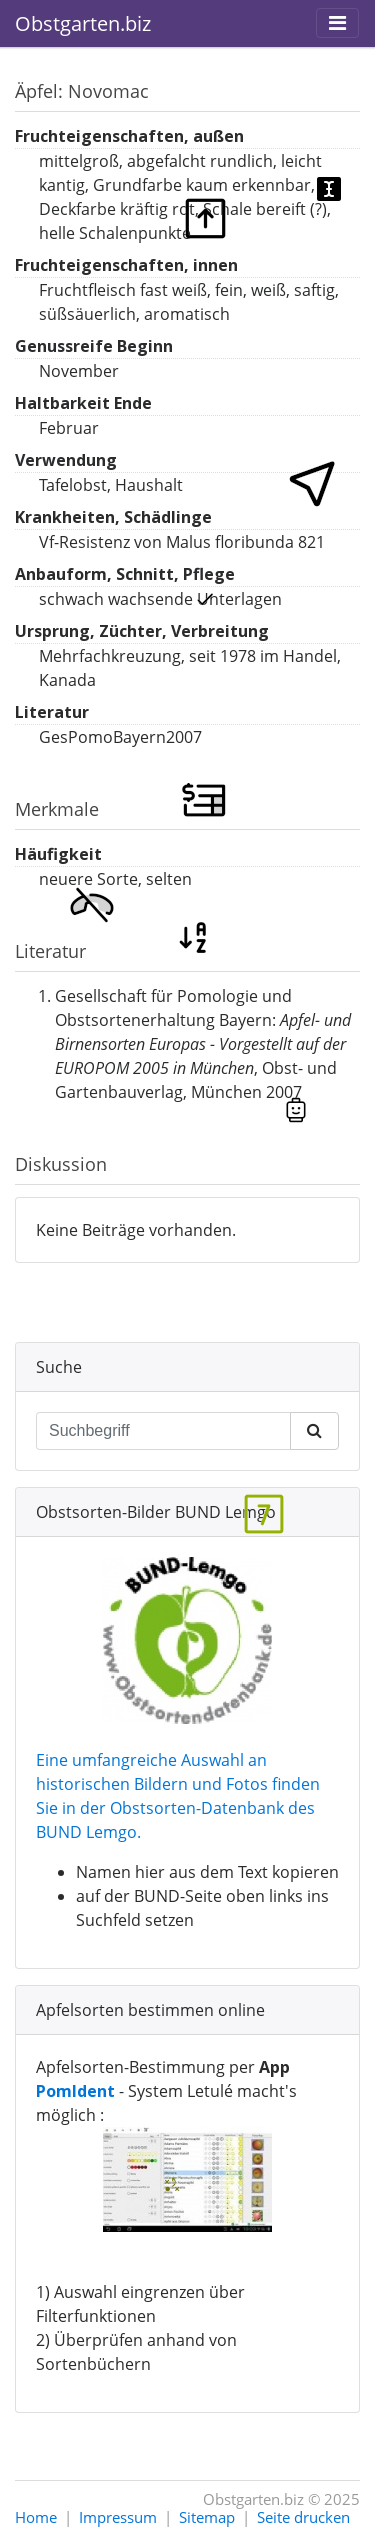  What do you see at coordinates (205, 599) in the screenshot?
I see `confirm or submit an action` at bounding box center [205, 599].